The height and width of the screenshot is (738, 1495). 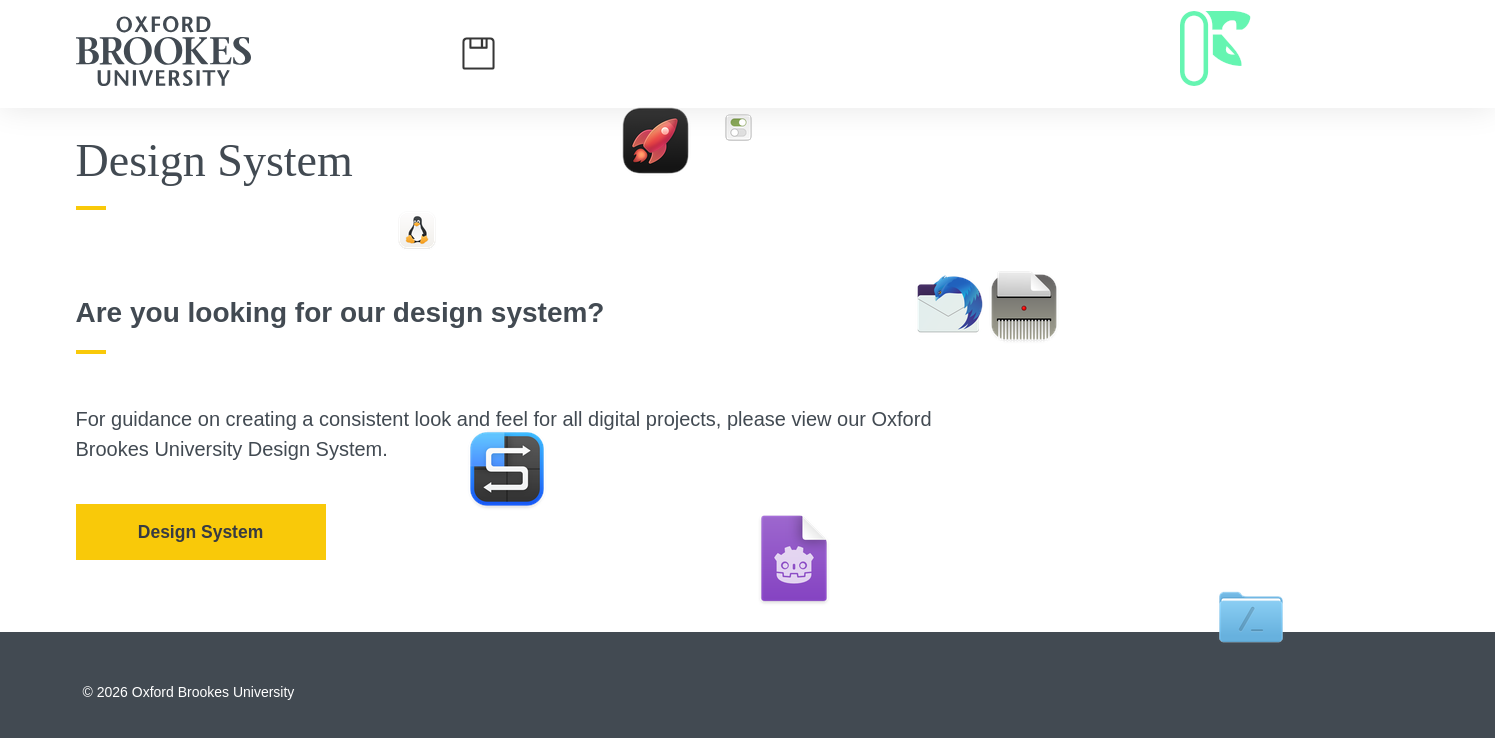 What do you see at coordinates (948, 310) in the screenshot?
I see `open thunderbird email folder` at bounding box center [948, 310].